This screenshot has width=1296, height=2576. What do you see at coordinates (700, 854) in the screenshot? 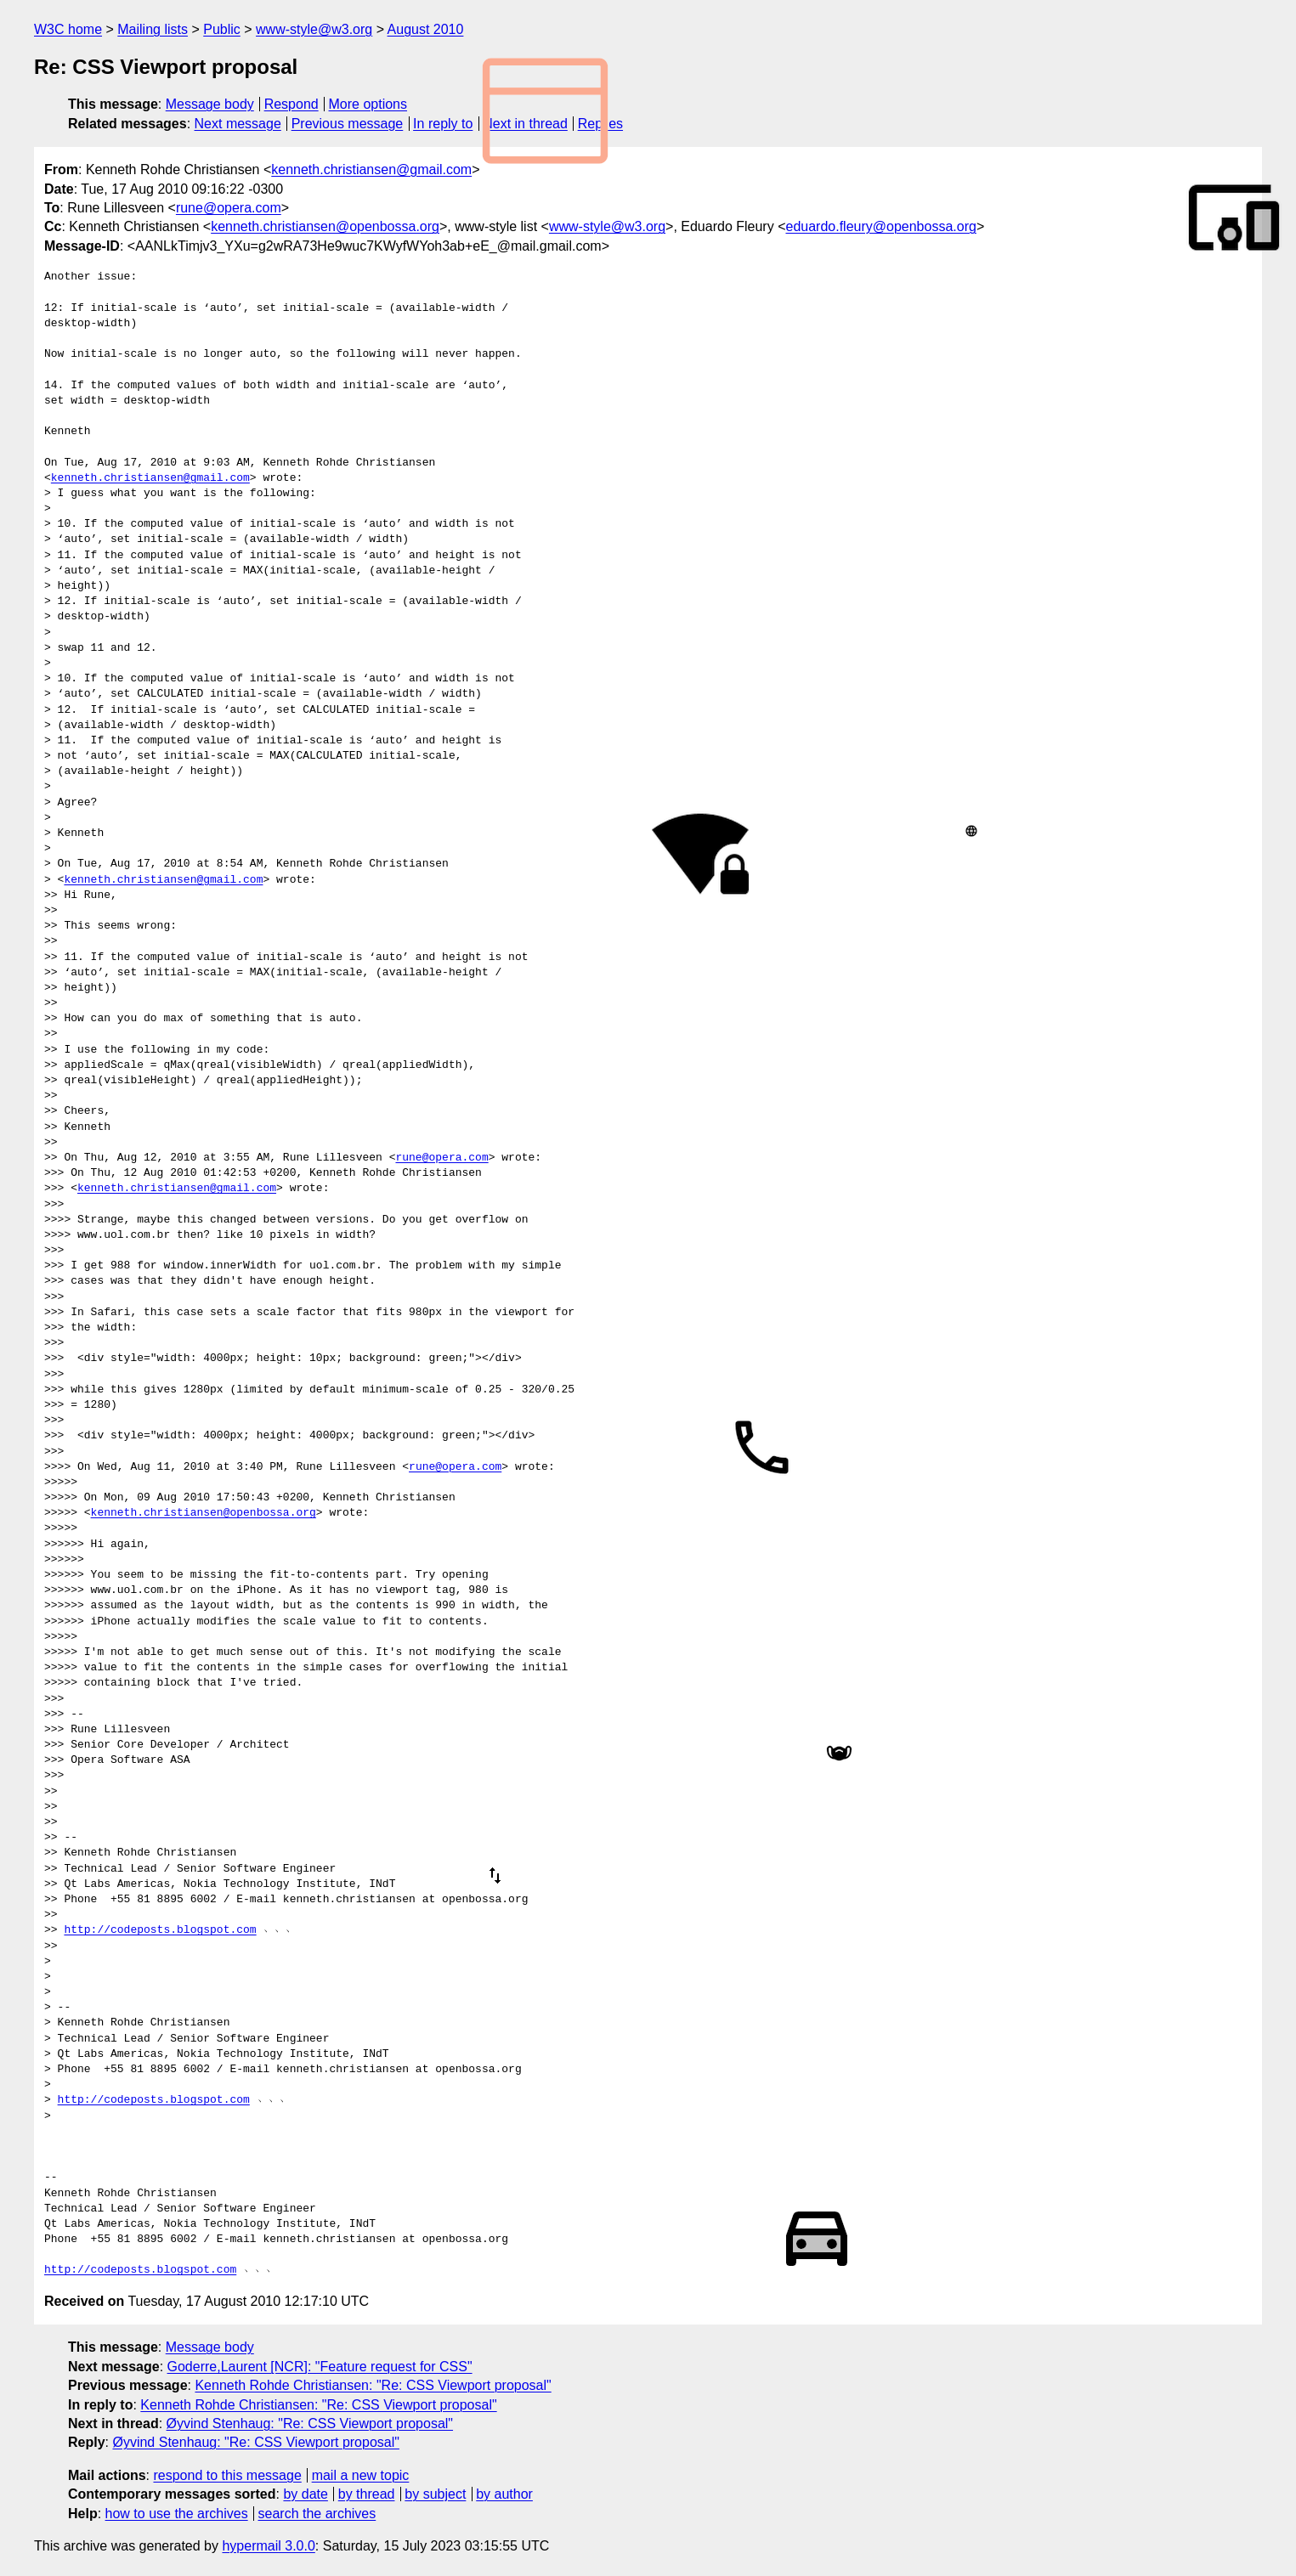
I see `connected to a password-protected wifi network` at bounding box center [700, 854].